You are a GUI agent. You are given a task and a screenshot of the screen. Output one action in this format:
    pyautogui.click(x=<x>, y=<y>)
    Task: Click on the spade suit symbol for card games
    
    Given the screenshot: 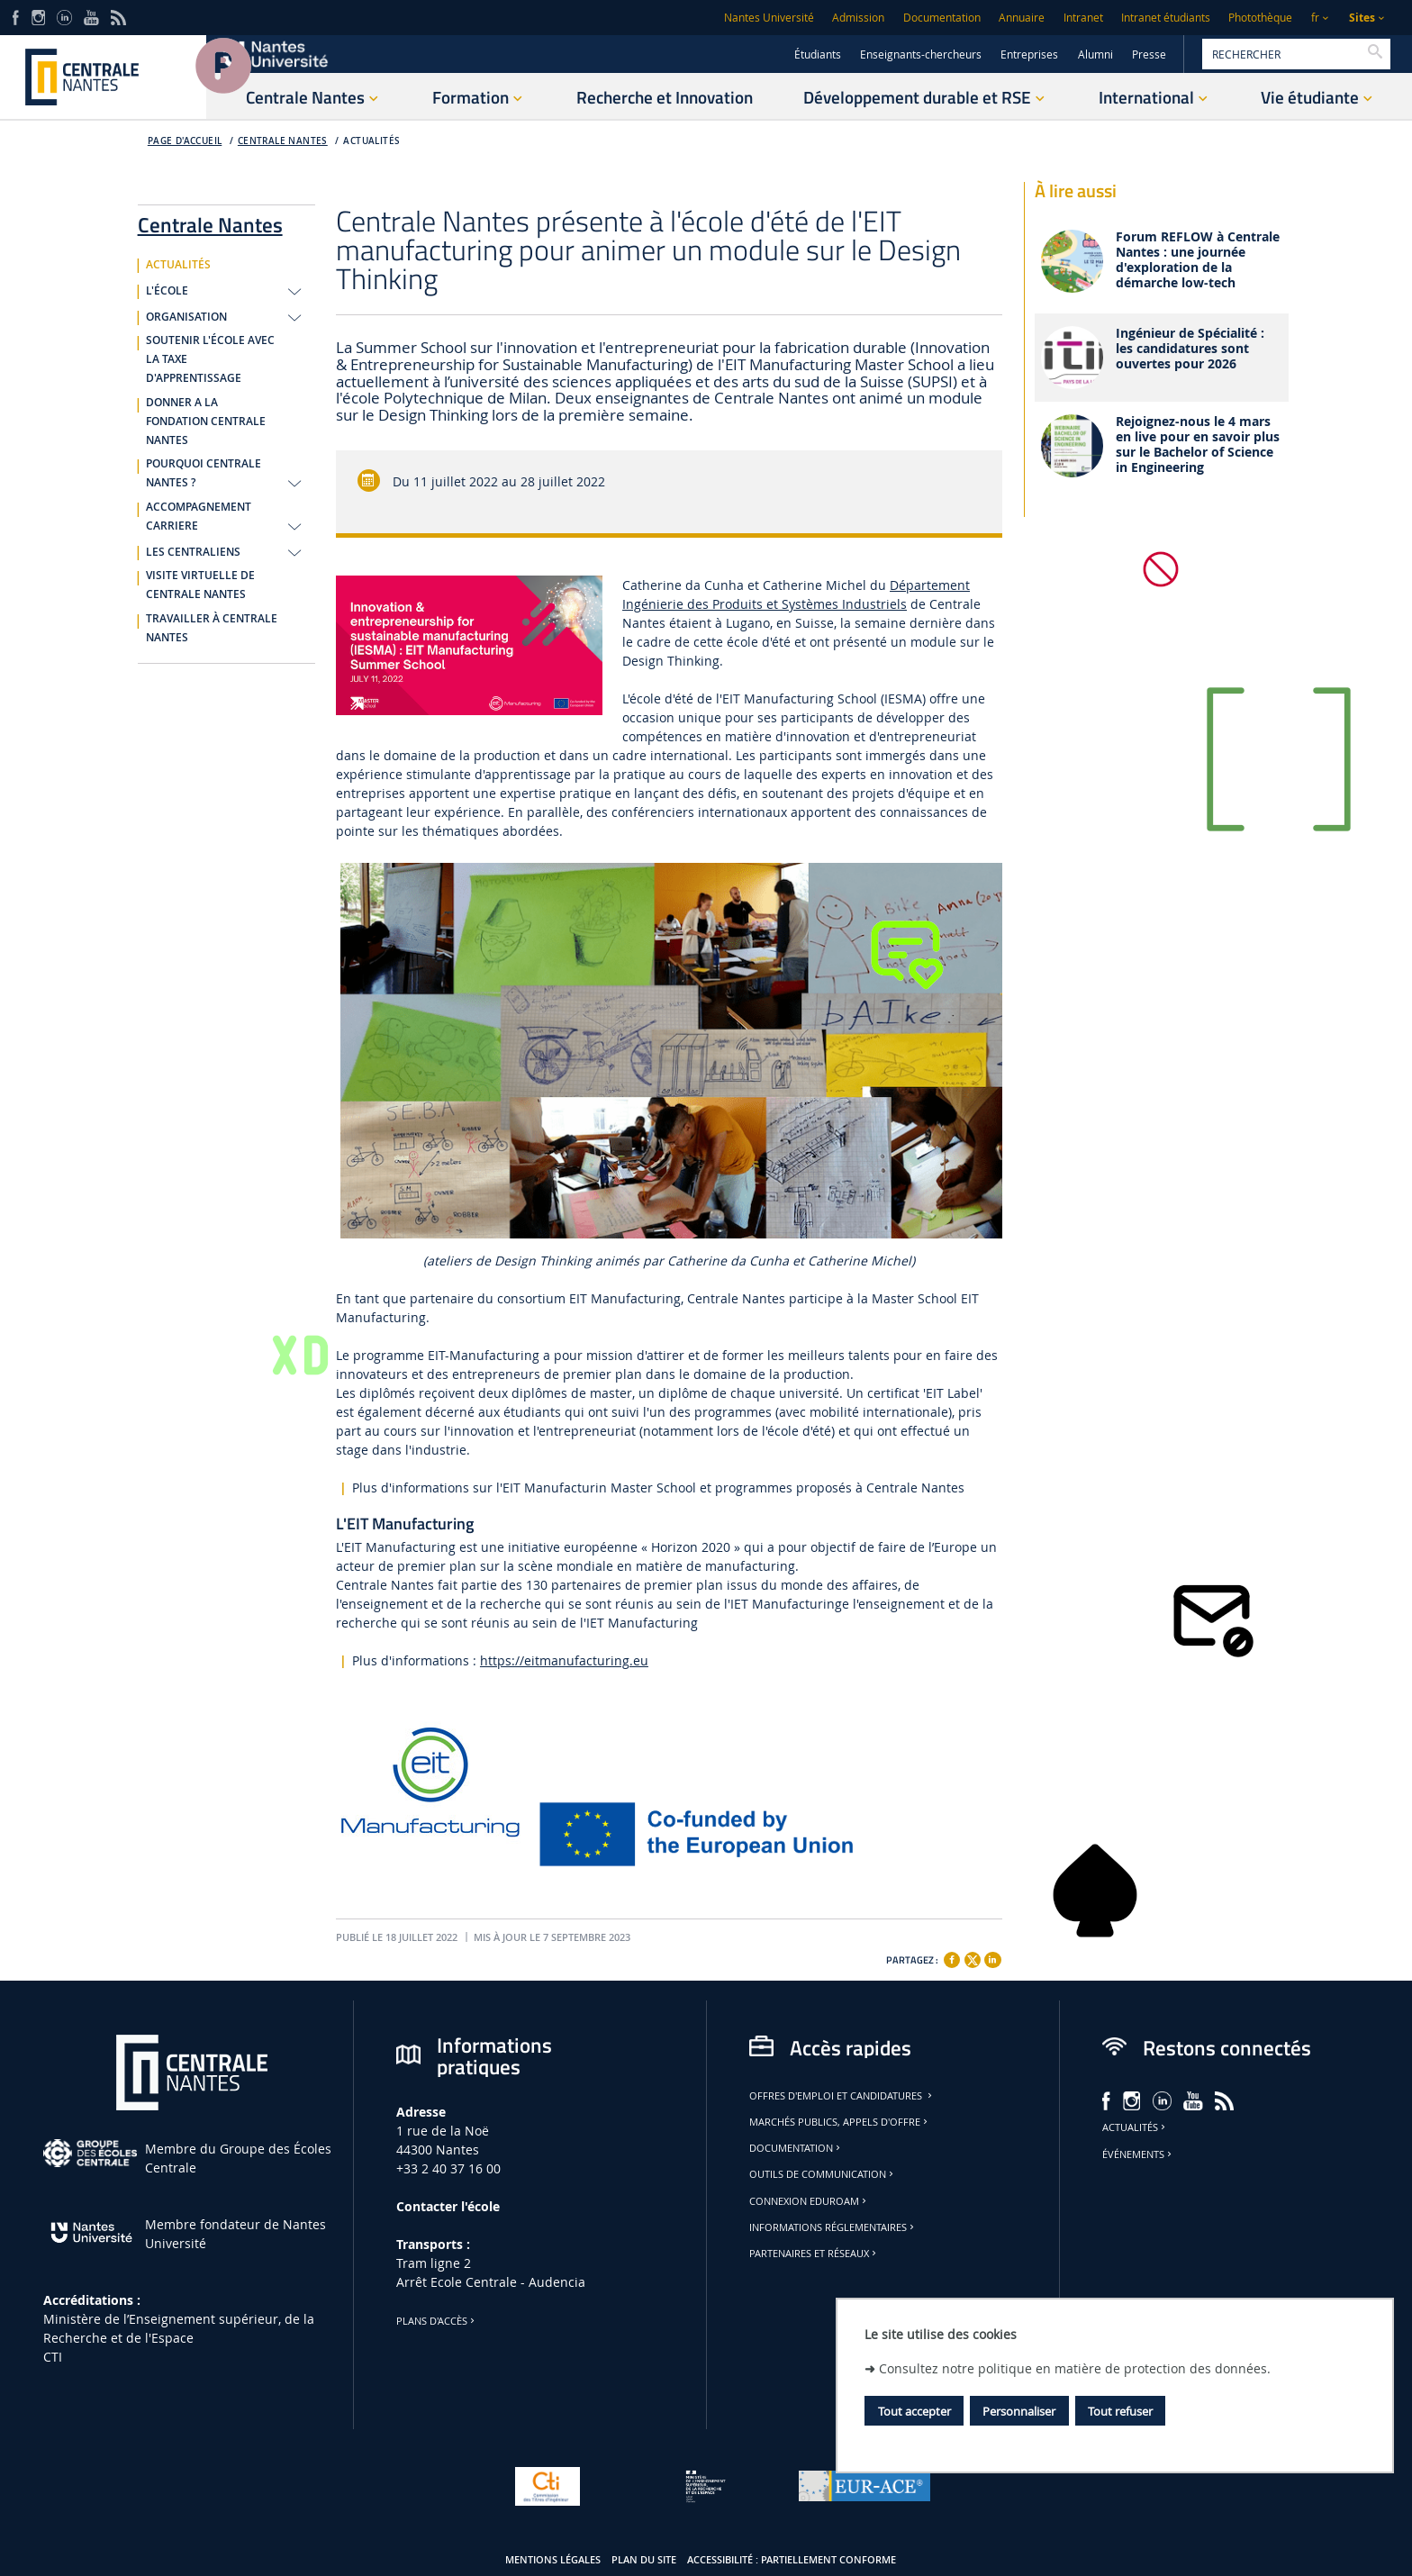 What is the action you would take?
    pyautogui.click(x=1095, y=1891)
    